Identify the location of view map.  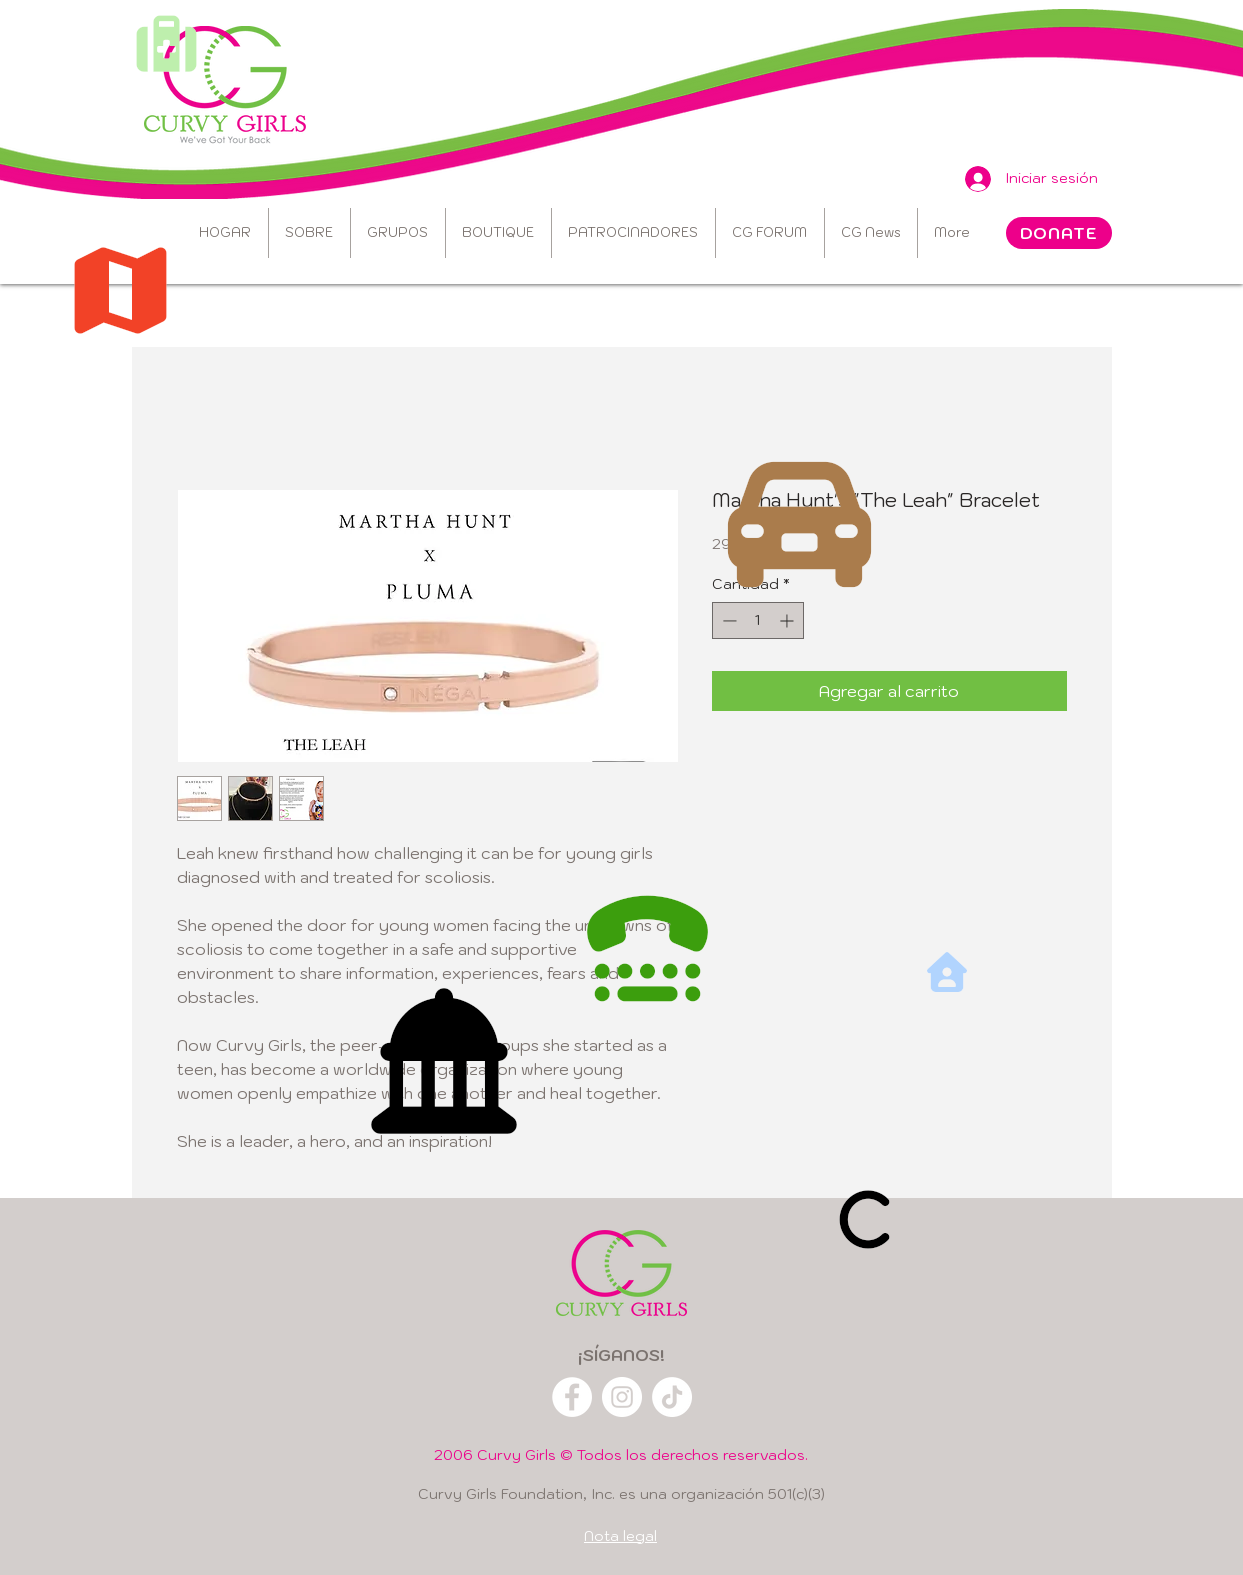
(120, 290).